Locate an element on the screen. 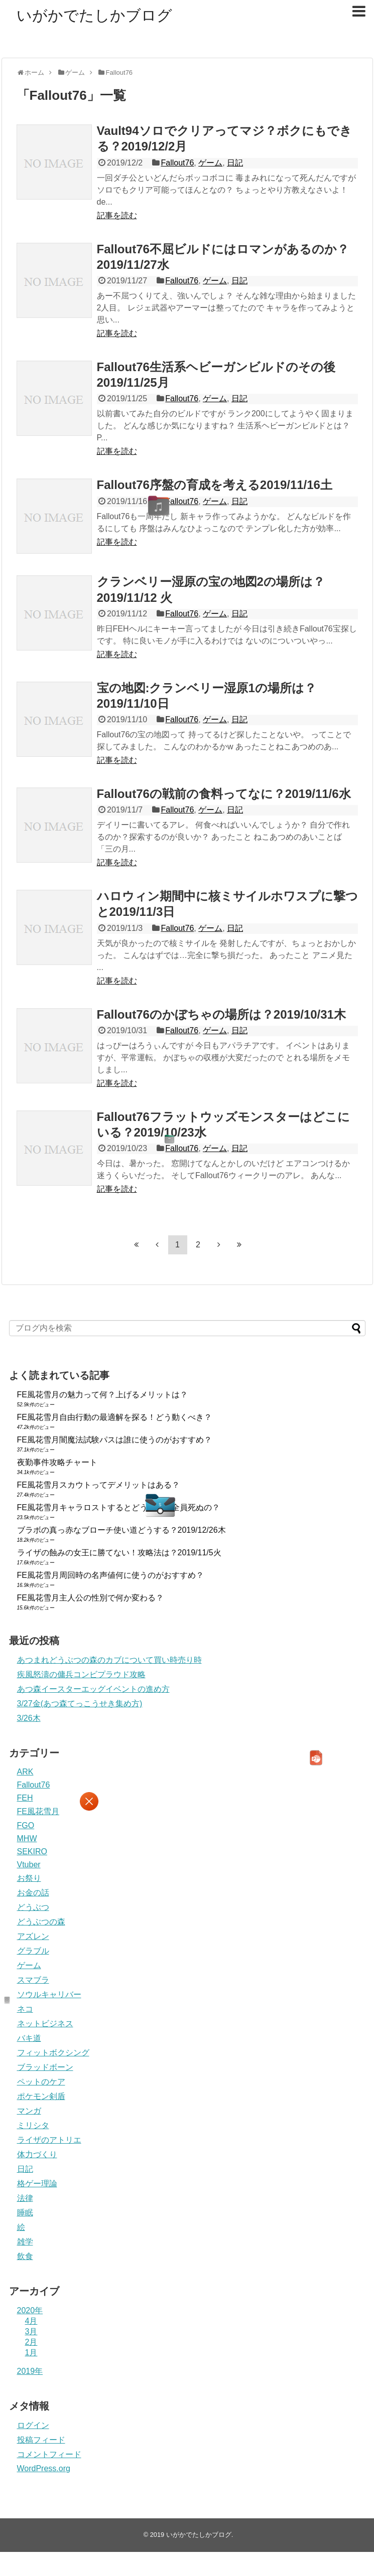 This screenshot has height=2576, width=374. powerpoint slideshow file is located at coordinates (316, 1757).